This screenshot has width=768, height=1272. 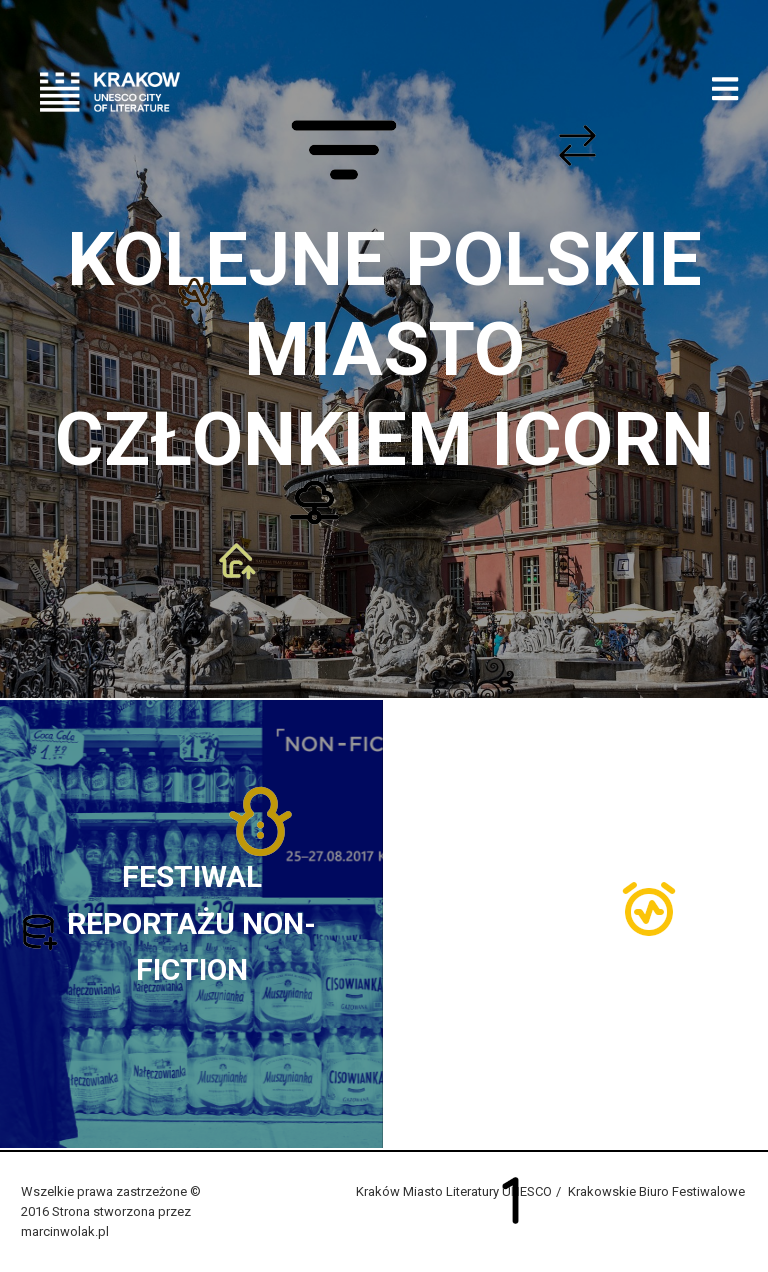 What do you see at coordinates (649, 909) in the screenshot?
I see `view average alarm or alert statistics` at bounding box center [649, 909].